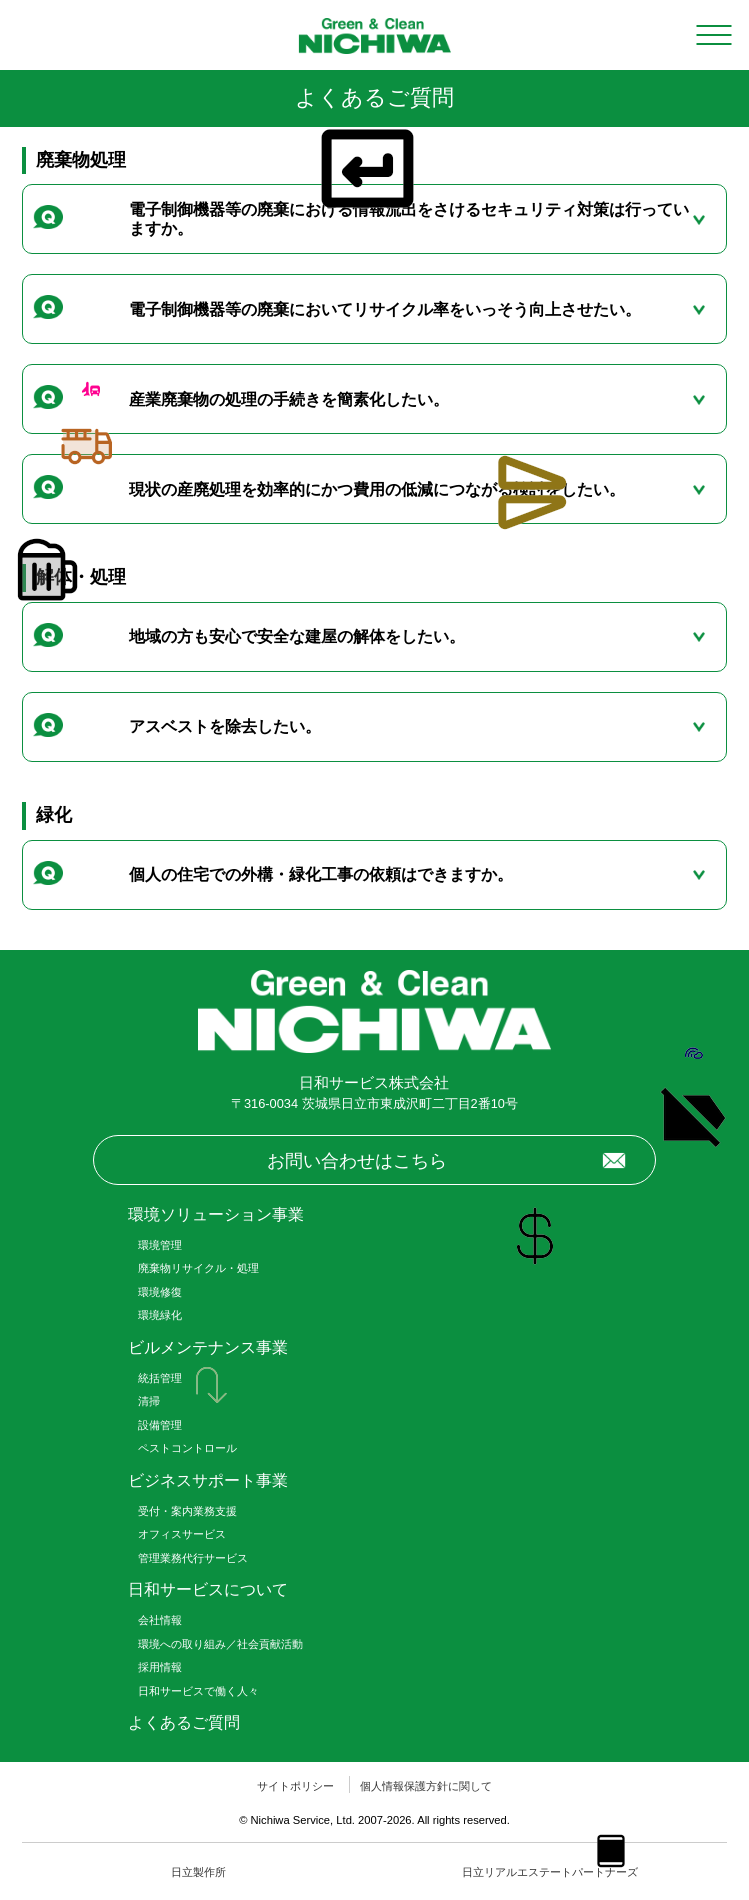 The height and width of the screenshot is (1900, 749). Describe the element at coordinates (210, 1385) in the screenshot. I see `redo or repeat last action` at that location.